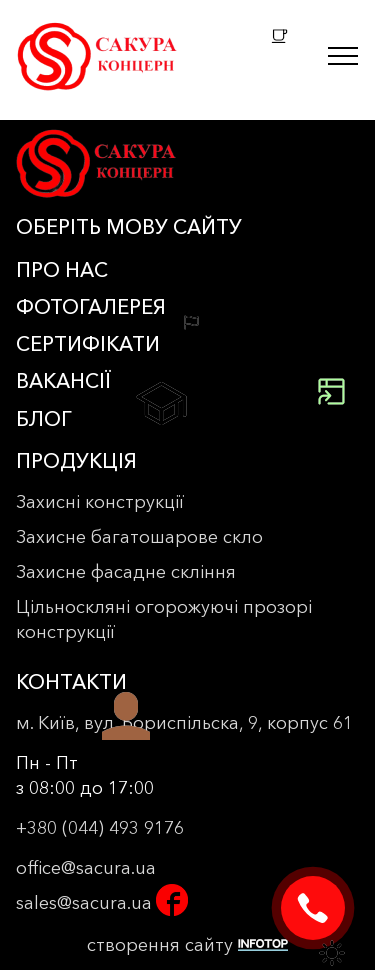  I want to click on switch to light mode, so click(332, 953).